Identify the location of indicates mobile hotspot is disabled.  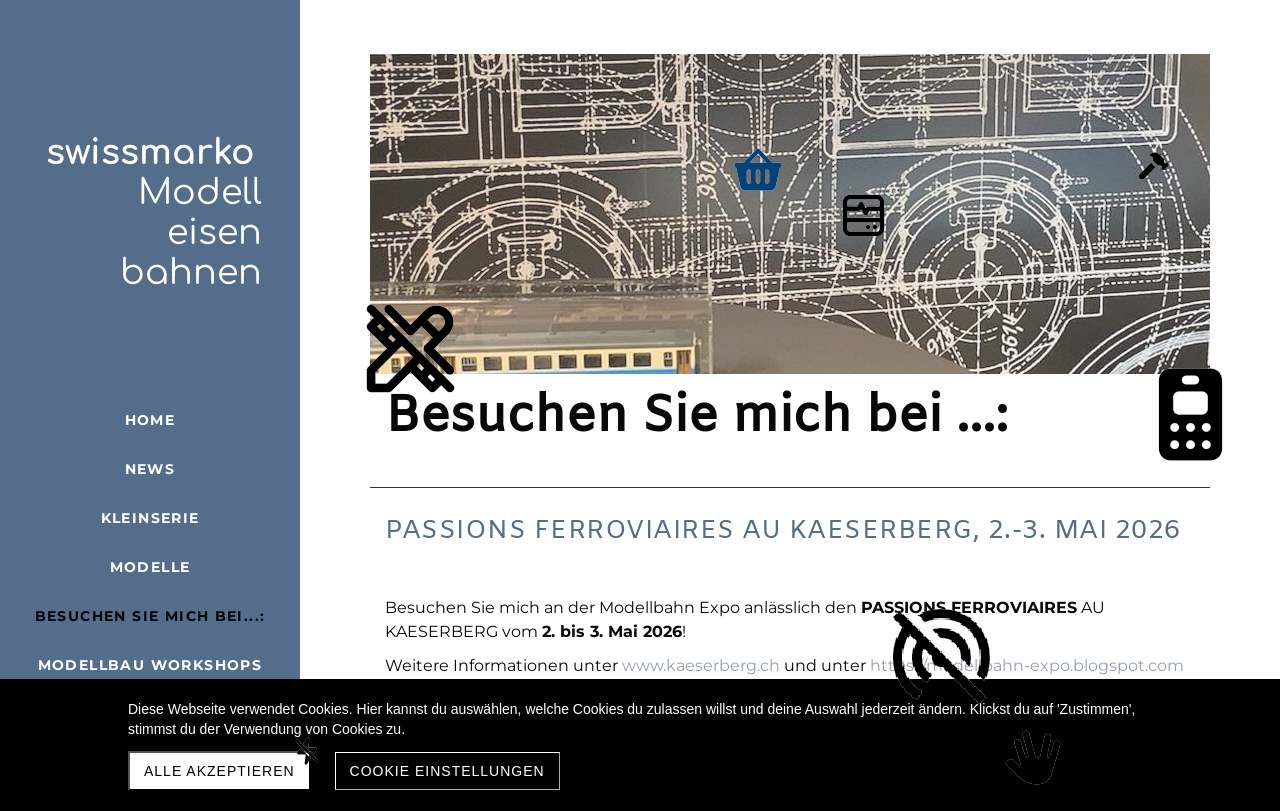
(941, 657).